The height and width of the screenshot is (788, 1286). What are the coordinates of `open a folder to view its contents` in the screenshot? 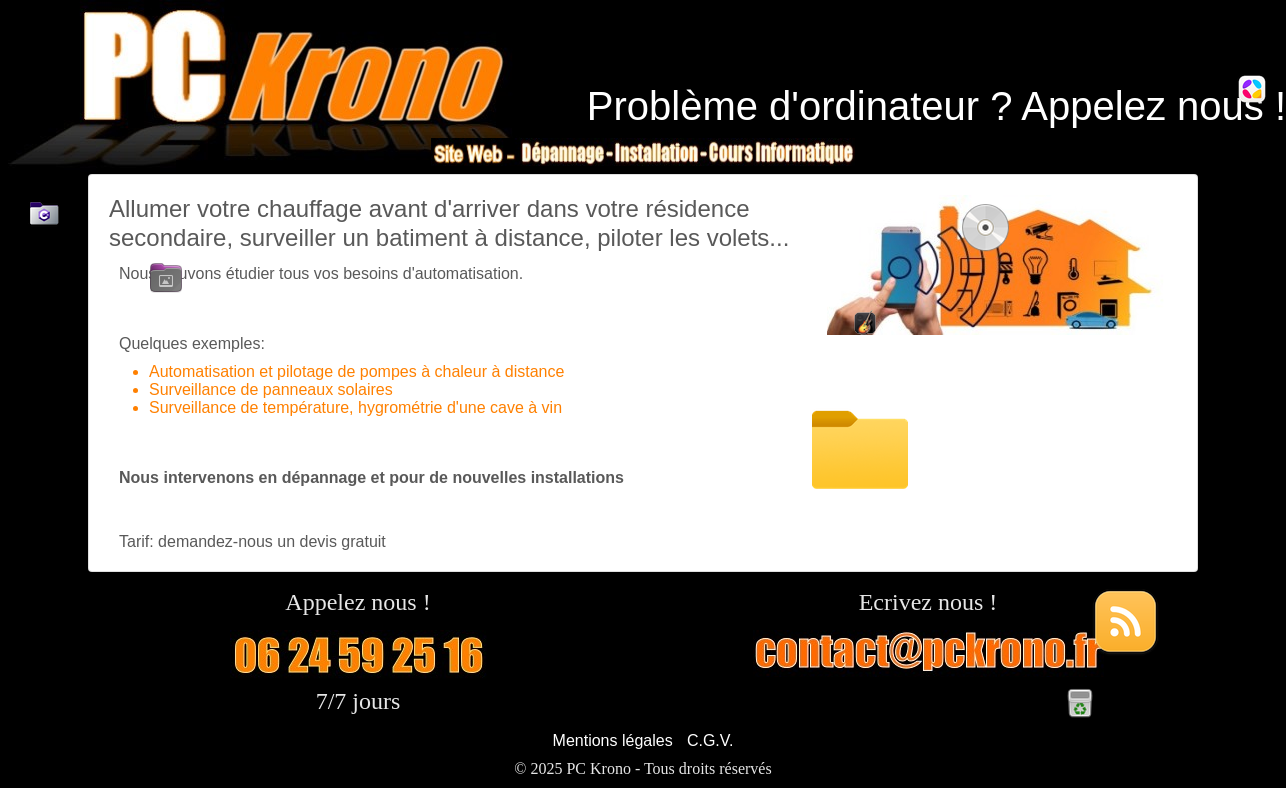 It's located at (860, 451).